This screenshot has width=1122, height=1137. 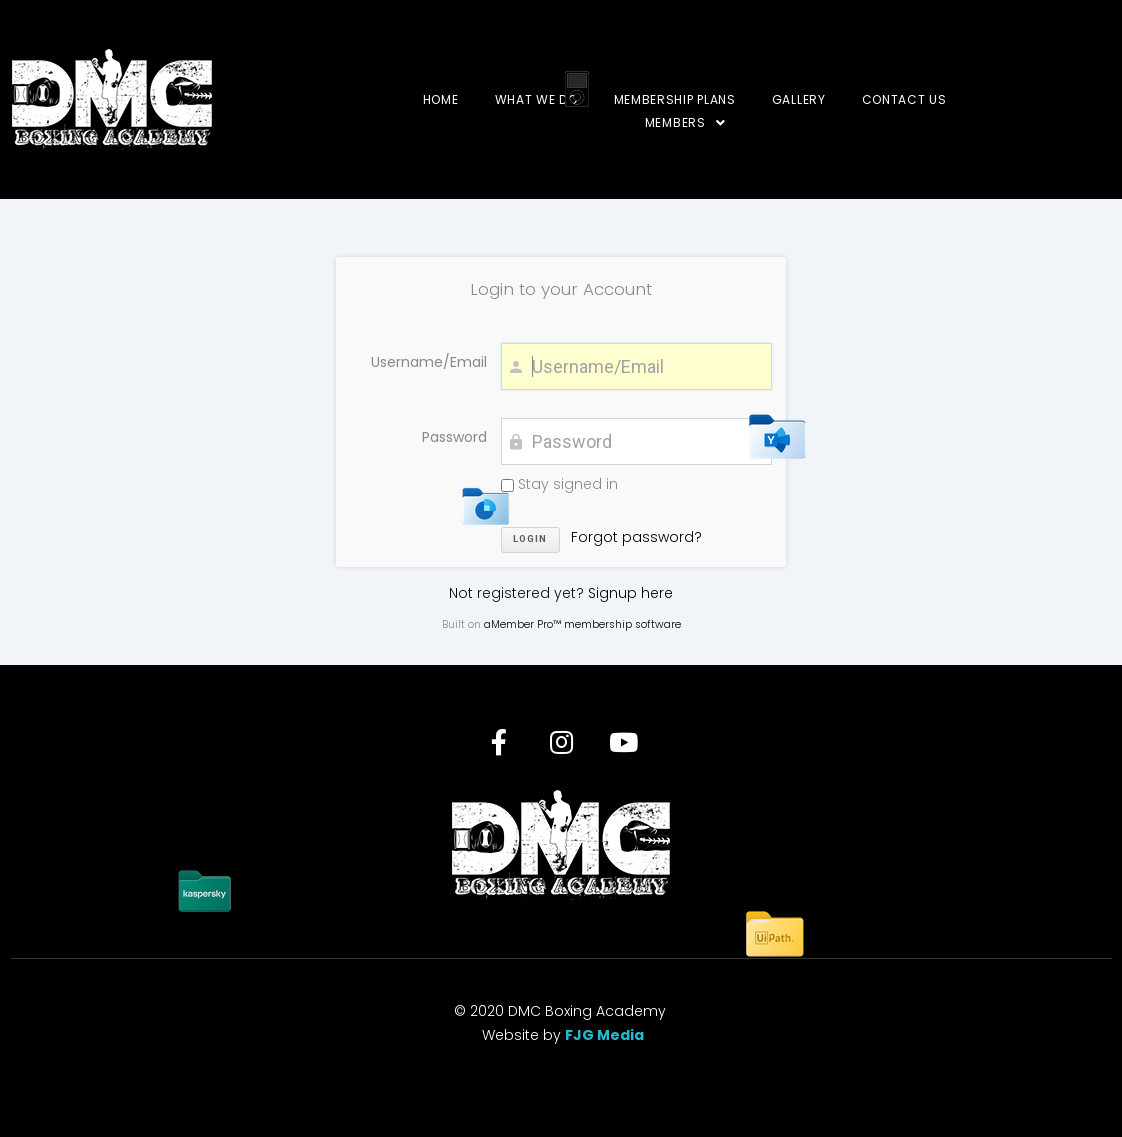 What do you see at coordinates (204, 892) in the screenshot?
I see `folder containing kaspersky antivirus files` at bounding box center [204, 892].